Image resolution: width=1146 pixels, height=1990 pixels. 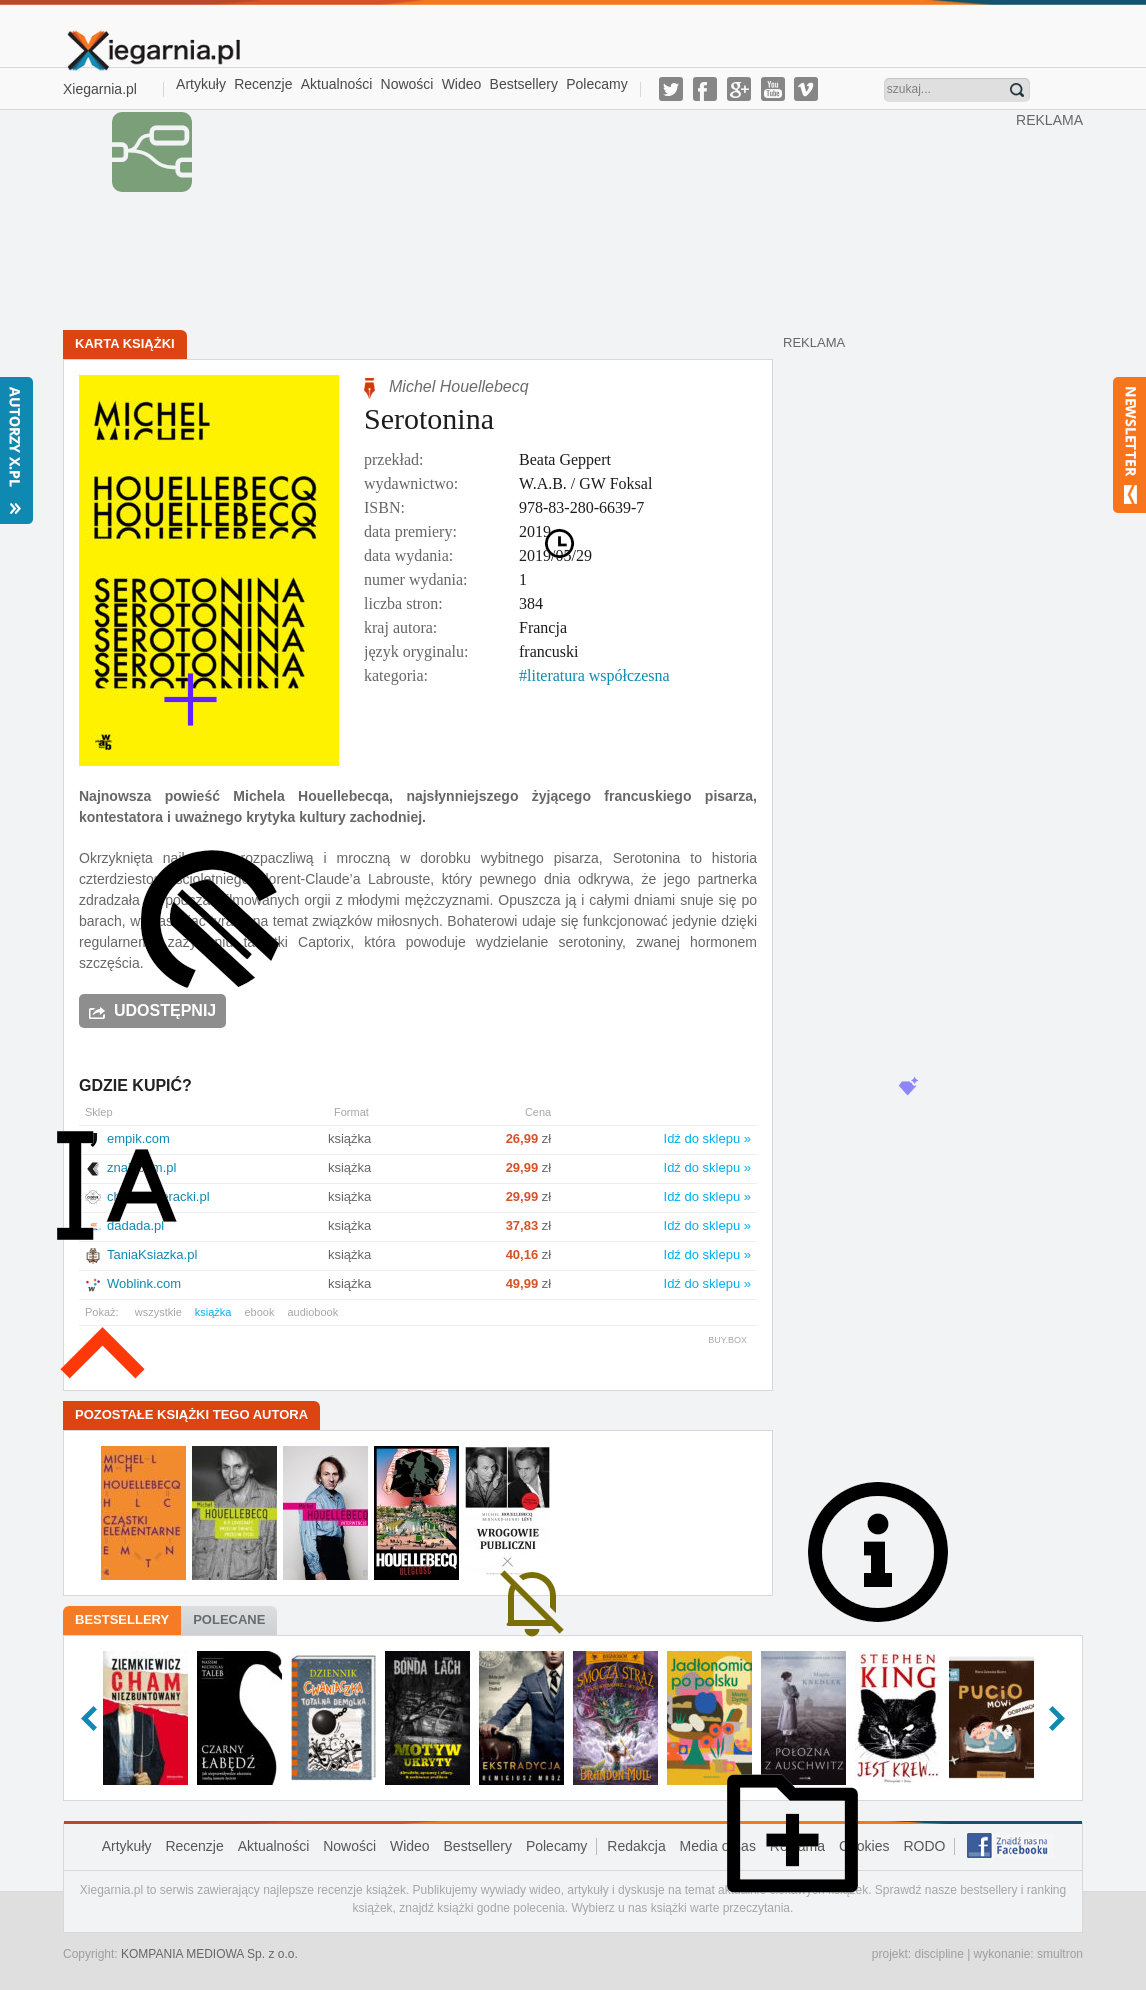 I want to click on adjust text line height spacing, so click(x=117, y=1185).